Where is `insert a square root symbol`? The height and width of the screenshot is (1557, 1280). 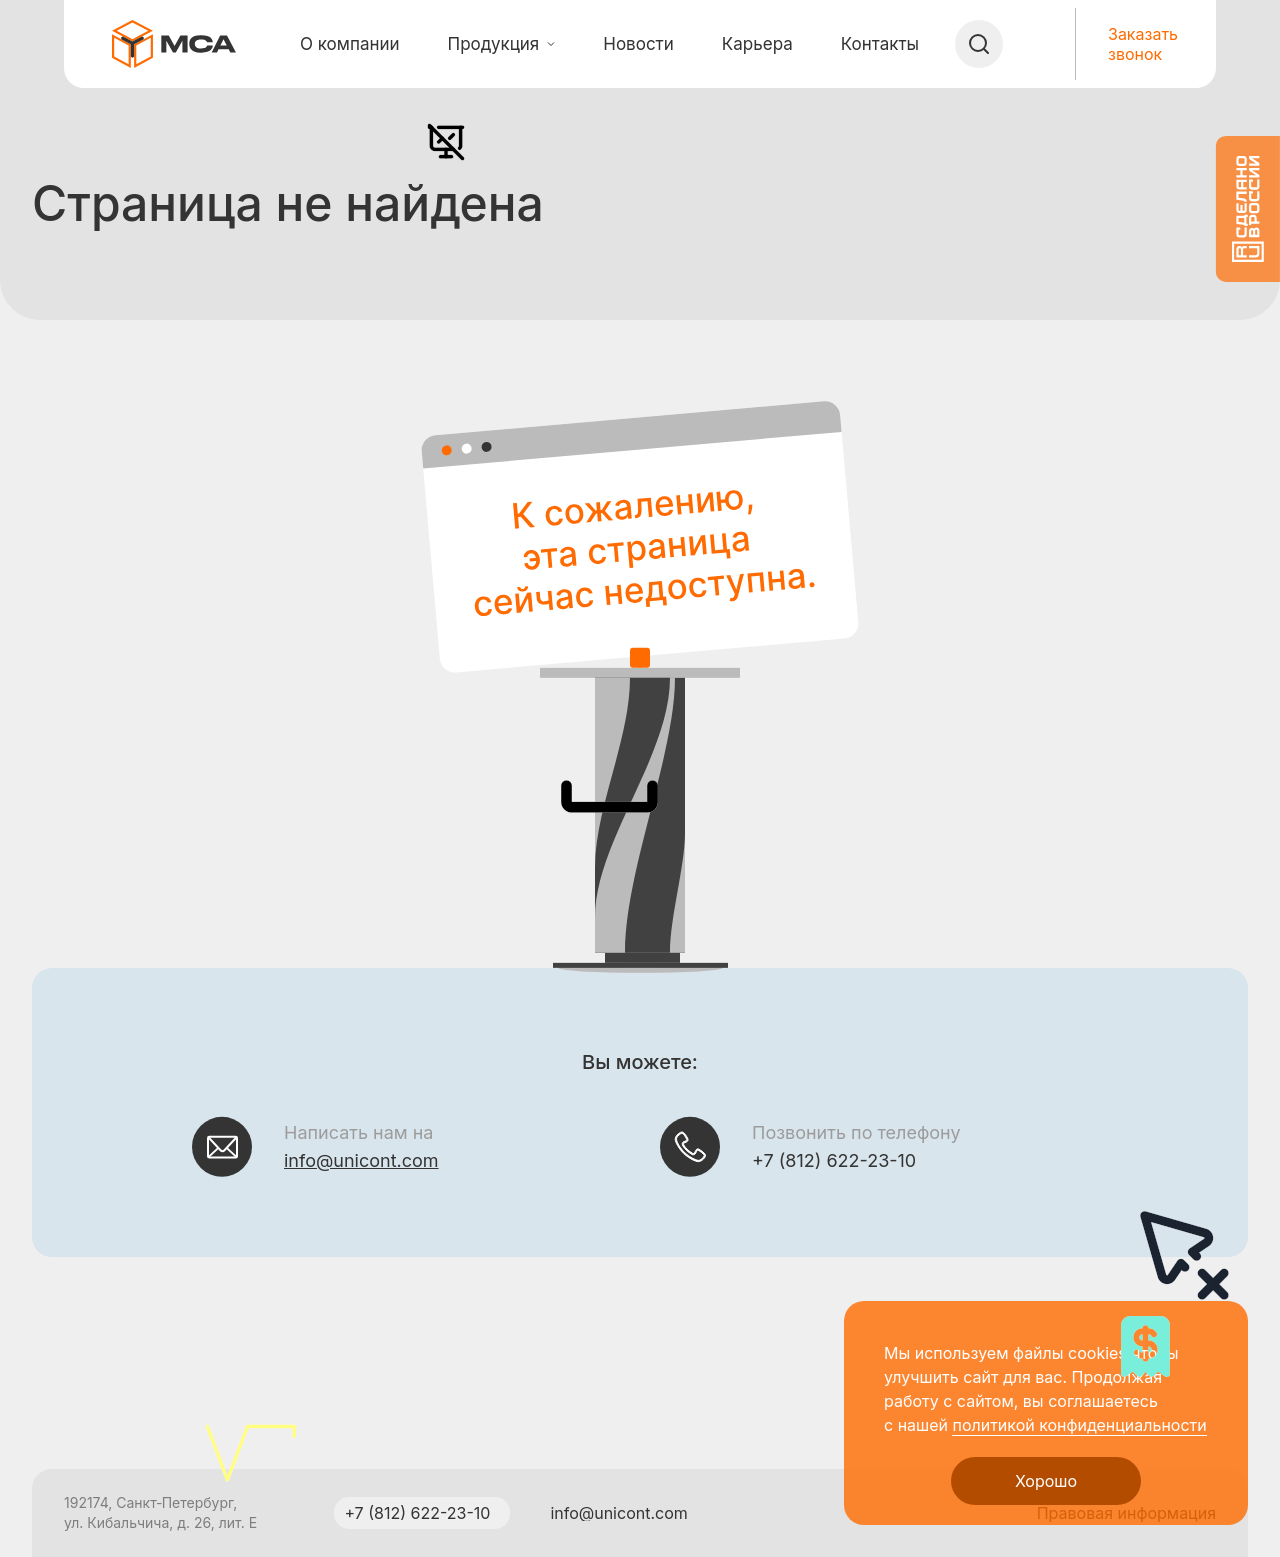 insert a square root symbol is located at coordinates (247, 1446).